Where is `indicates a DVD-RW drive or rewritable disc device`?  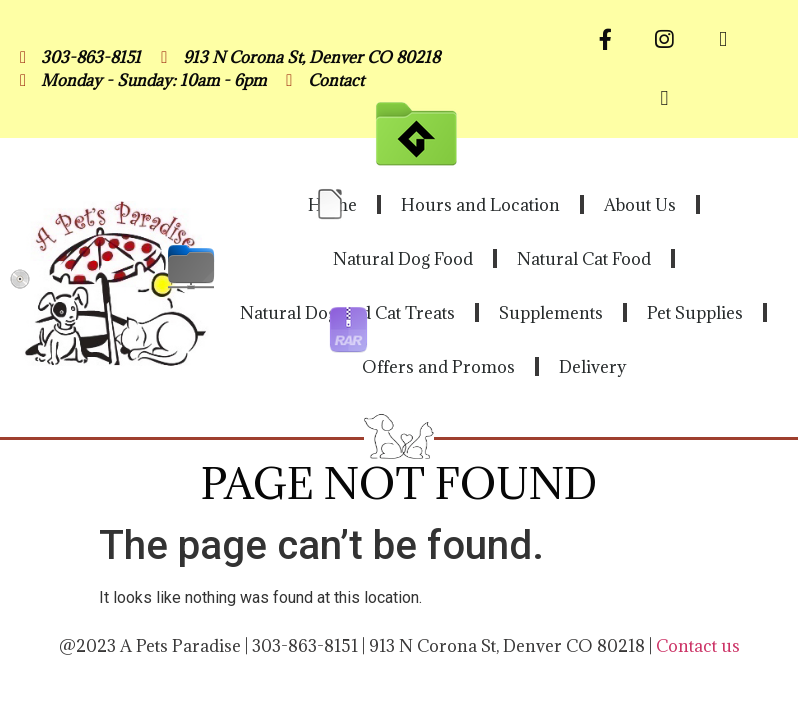 indicates a DVD-RW drive or rewritable disc device is located at coordinates (20, 279).